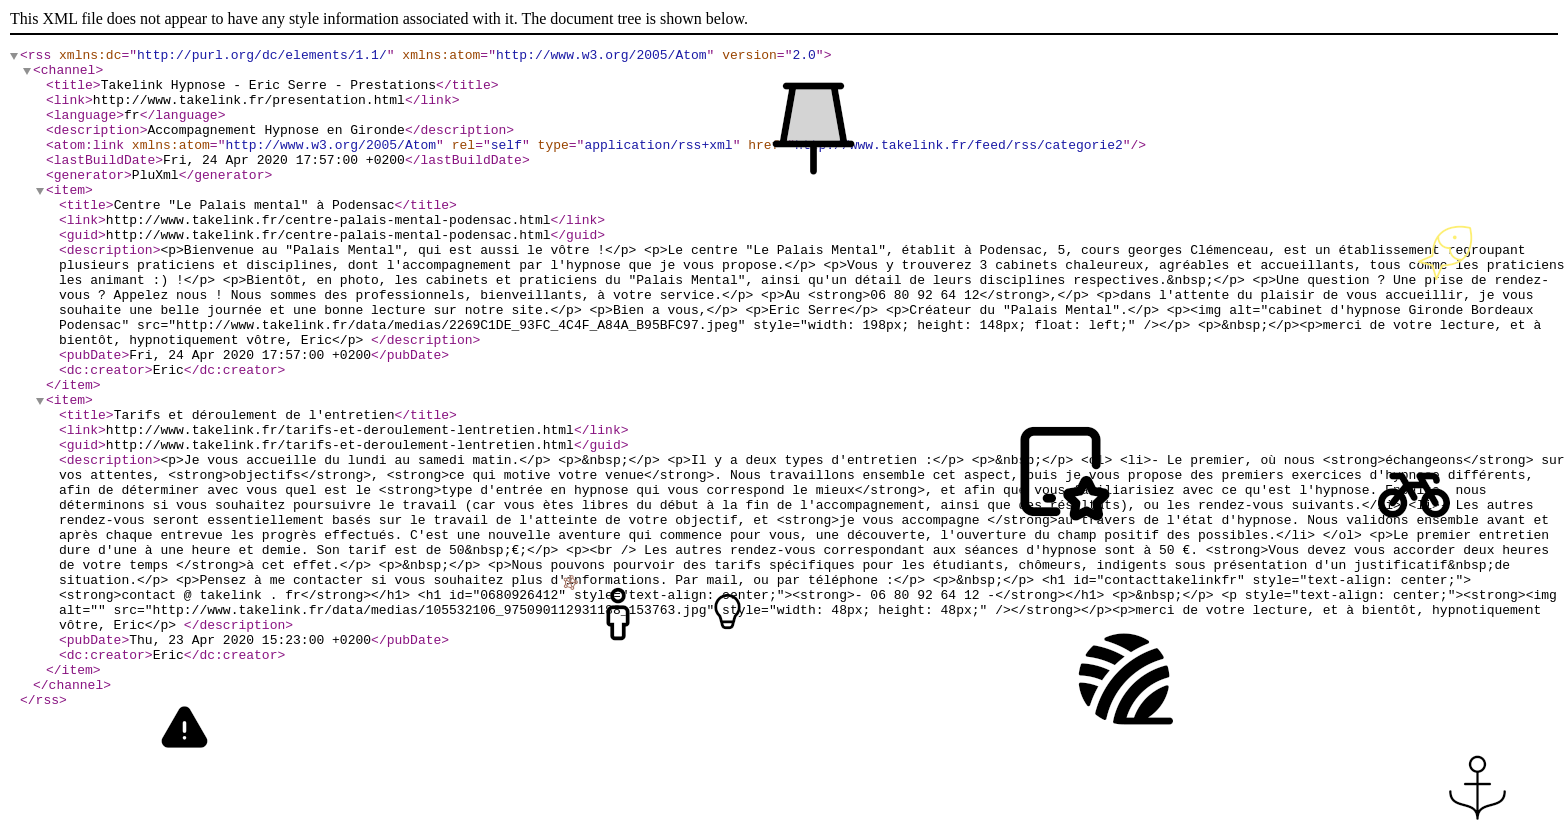  I want to click on access tips or suggestions, so click(727, 611).